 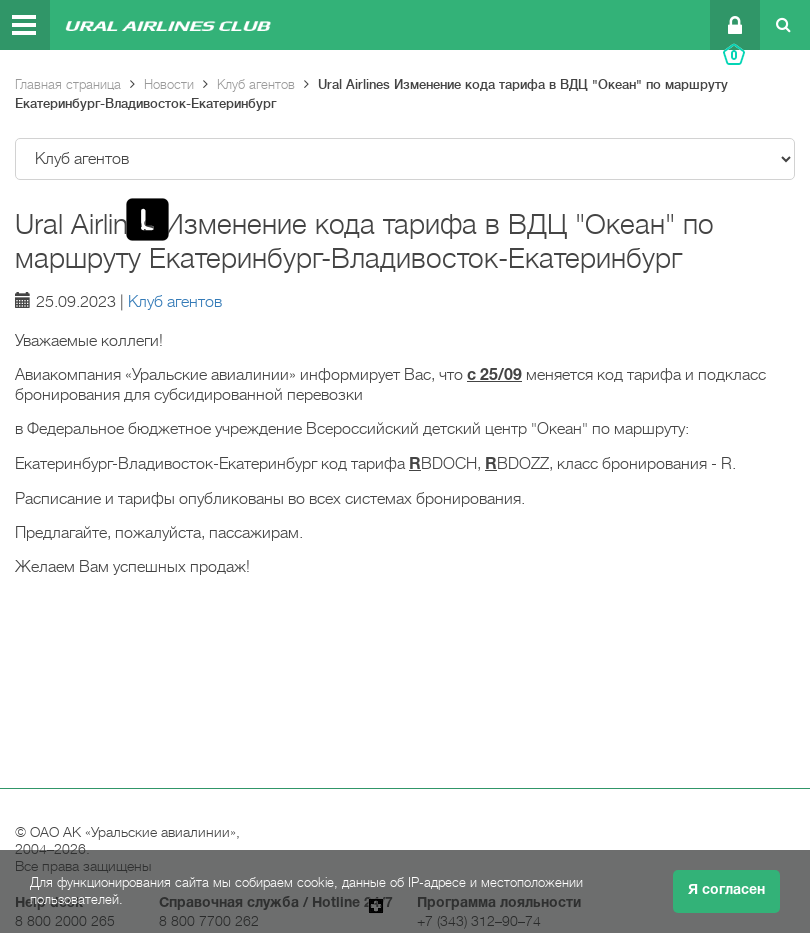 What do you see at coordinates (147, 219) in the screenshot?
I see `indicates an item or category labeled "L"` at bounding box center [147, 219].